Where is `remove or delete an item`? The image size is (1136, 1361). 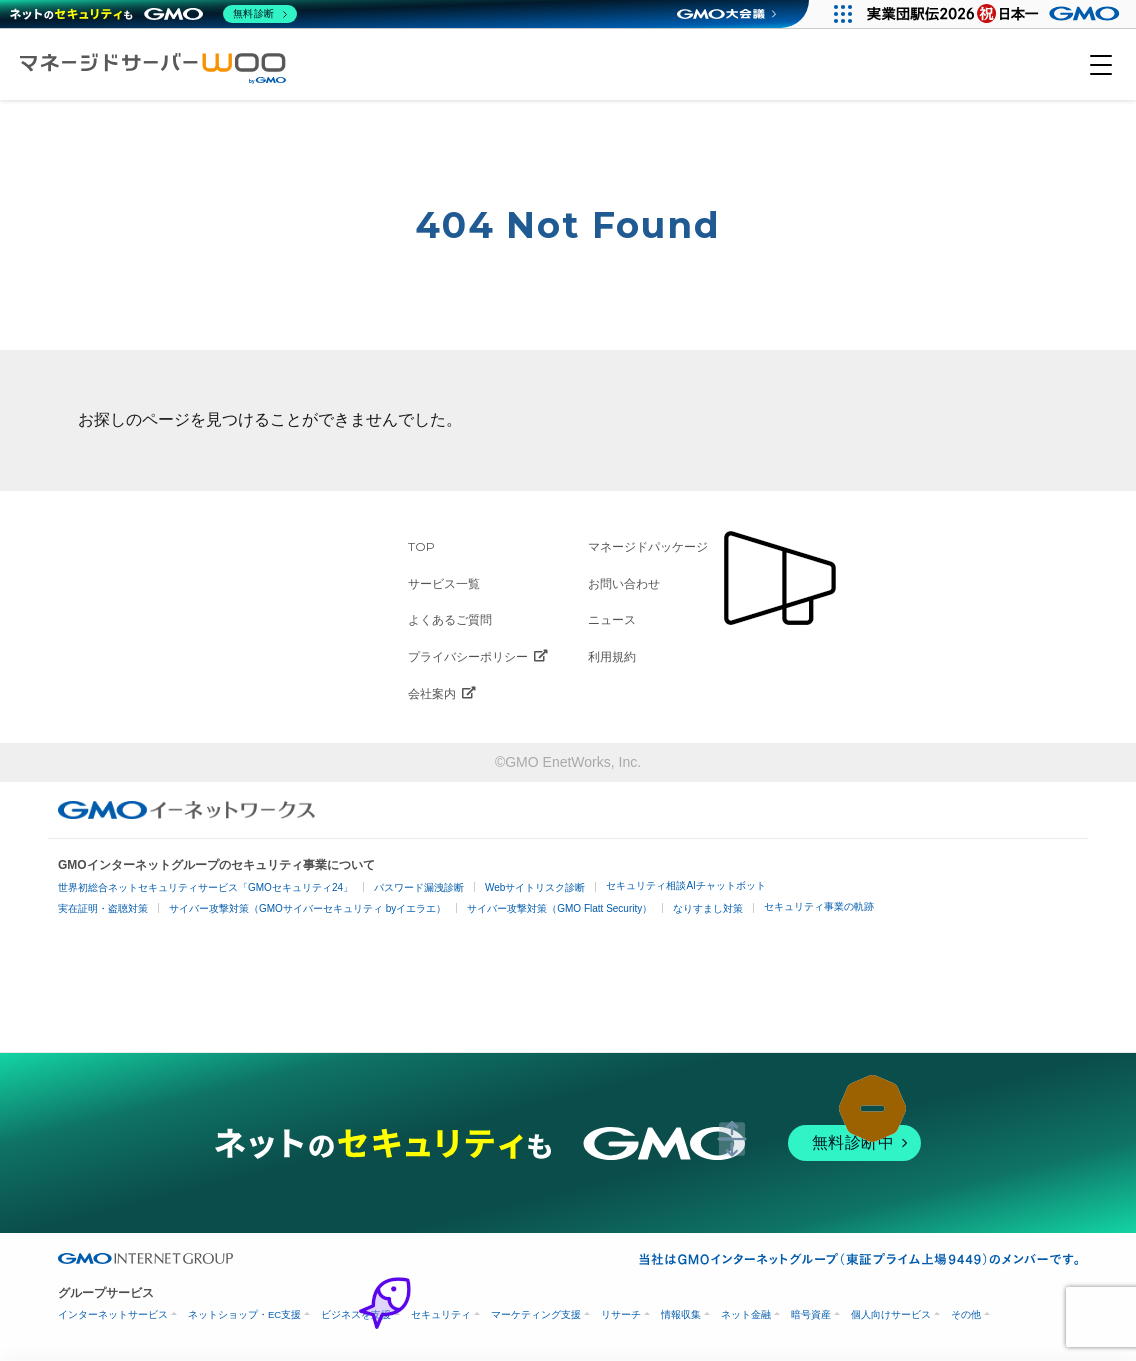 remove or delete an item is located at coordinates (872, 1108).